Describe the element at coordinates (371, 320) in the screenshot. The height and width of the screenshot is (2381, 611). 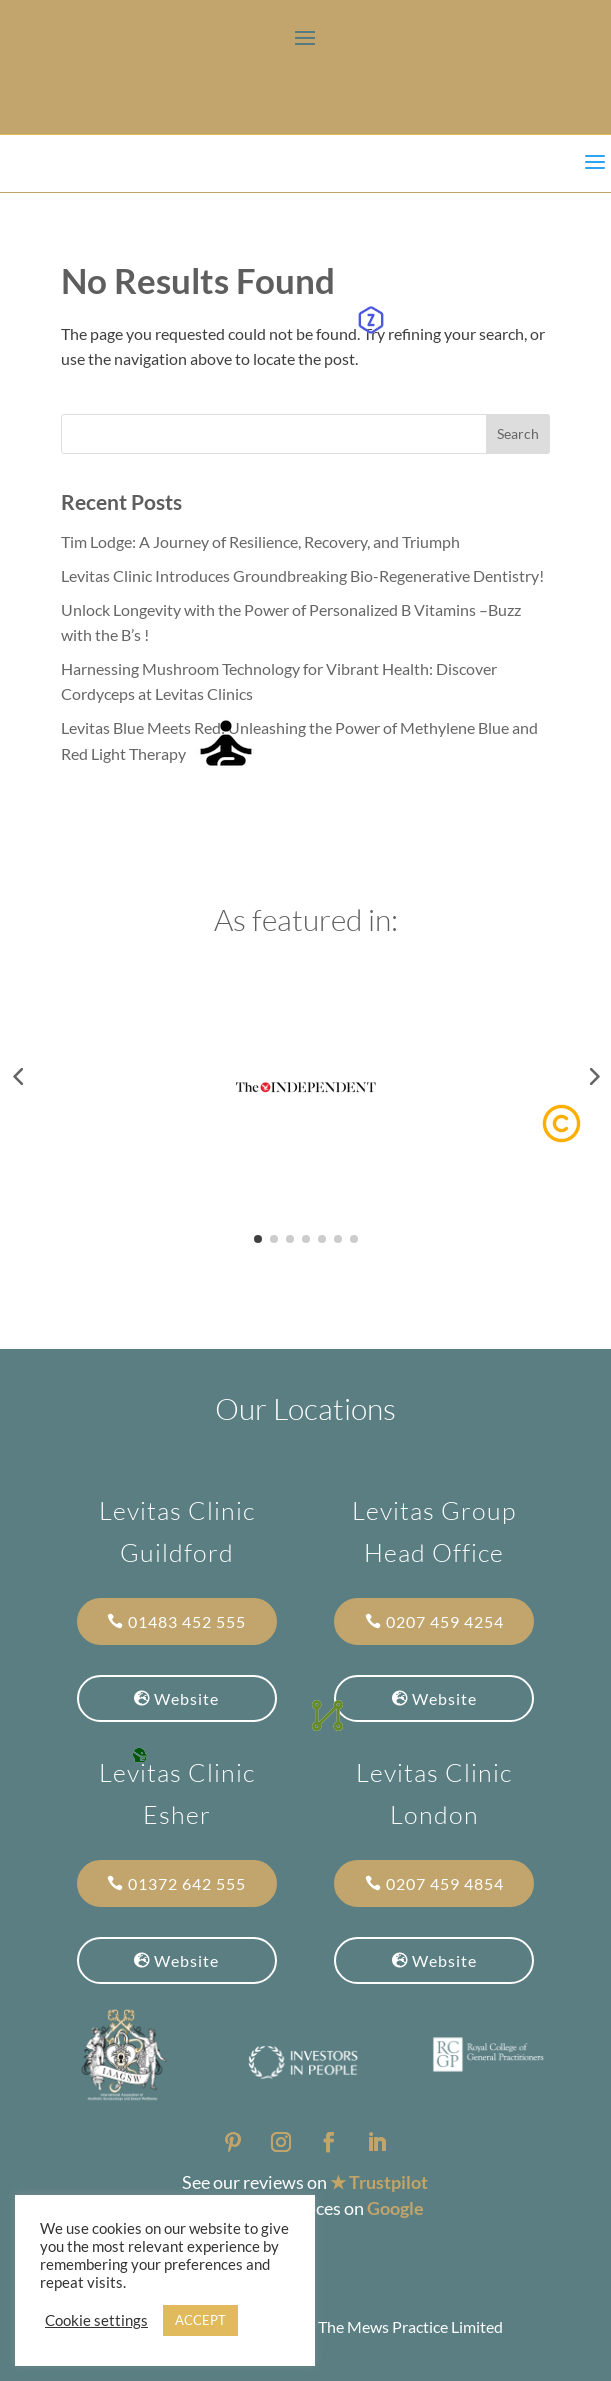
I see `app or service logo starting with Z` at that location.